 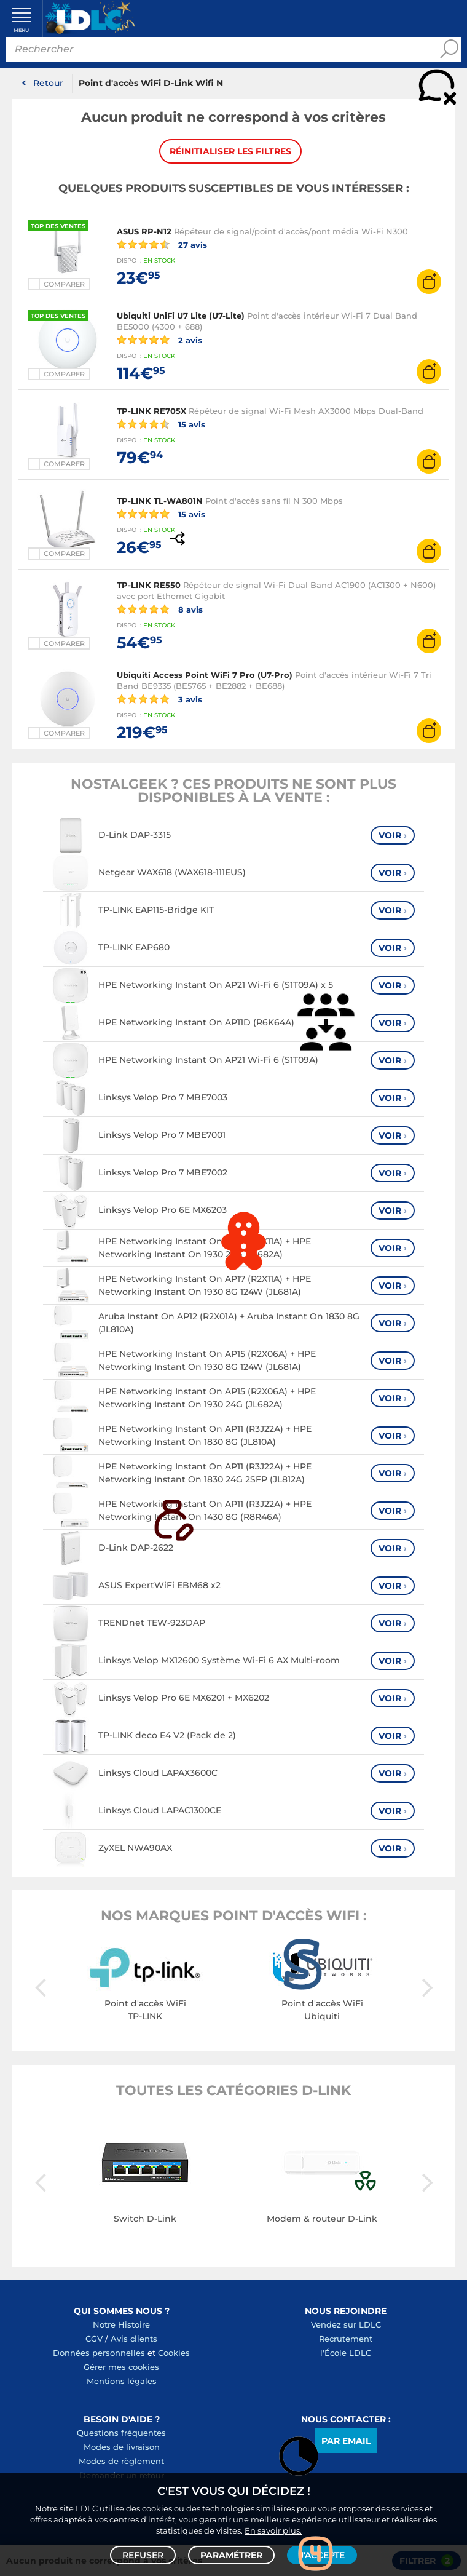 I want to click on split or branch content into multiple paths, so click(x=177, y=538).